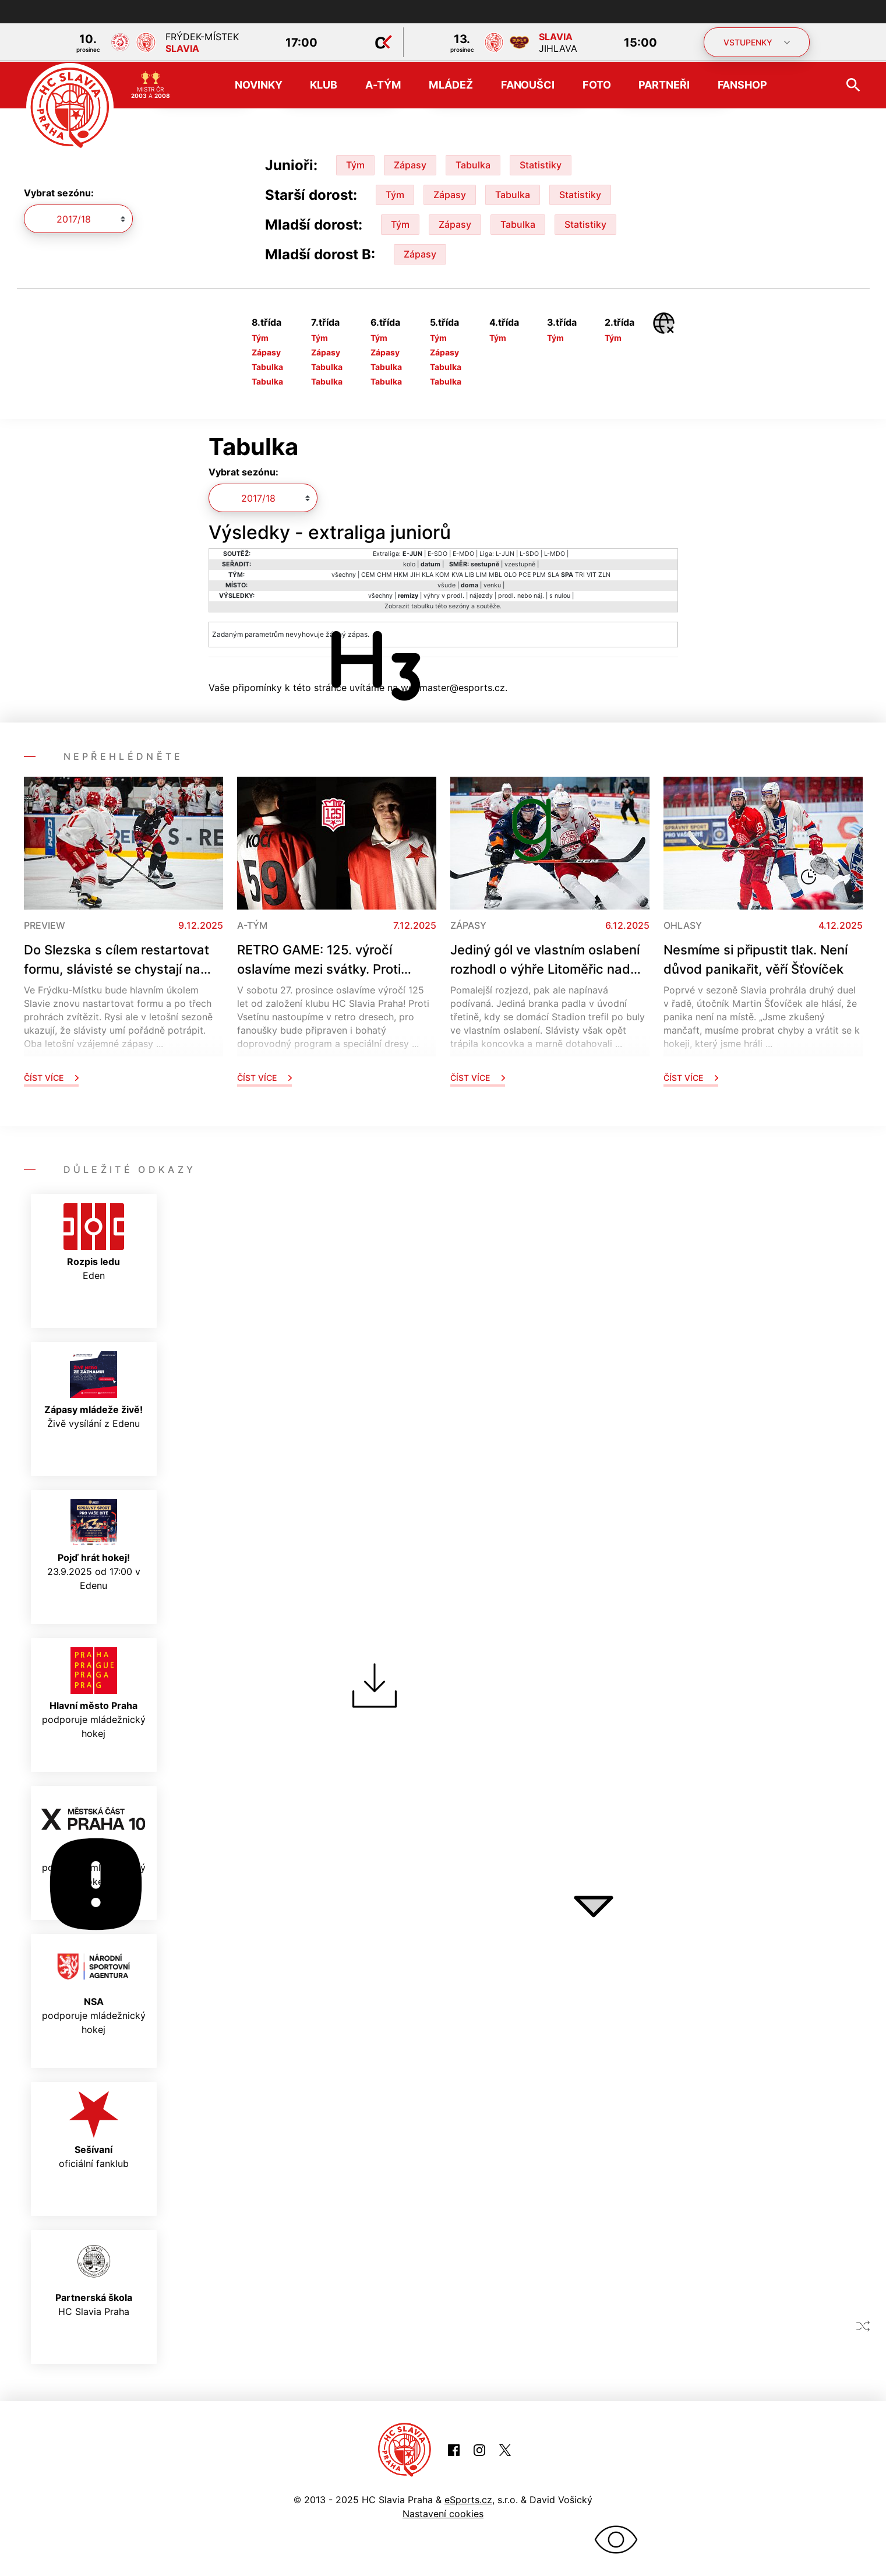  Describe the element at coordinates (96, 1884) in the screenshot. I see `indicates a warning or alert status` at that location.